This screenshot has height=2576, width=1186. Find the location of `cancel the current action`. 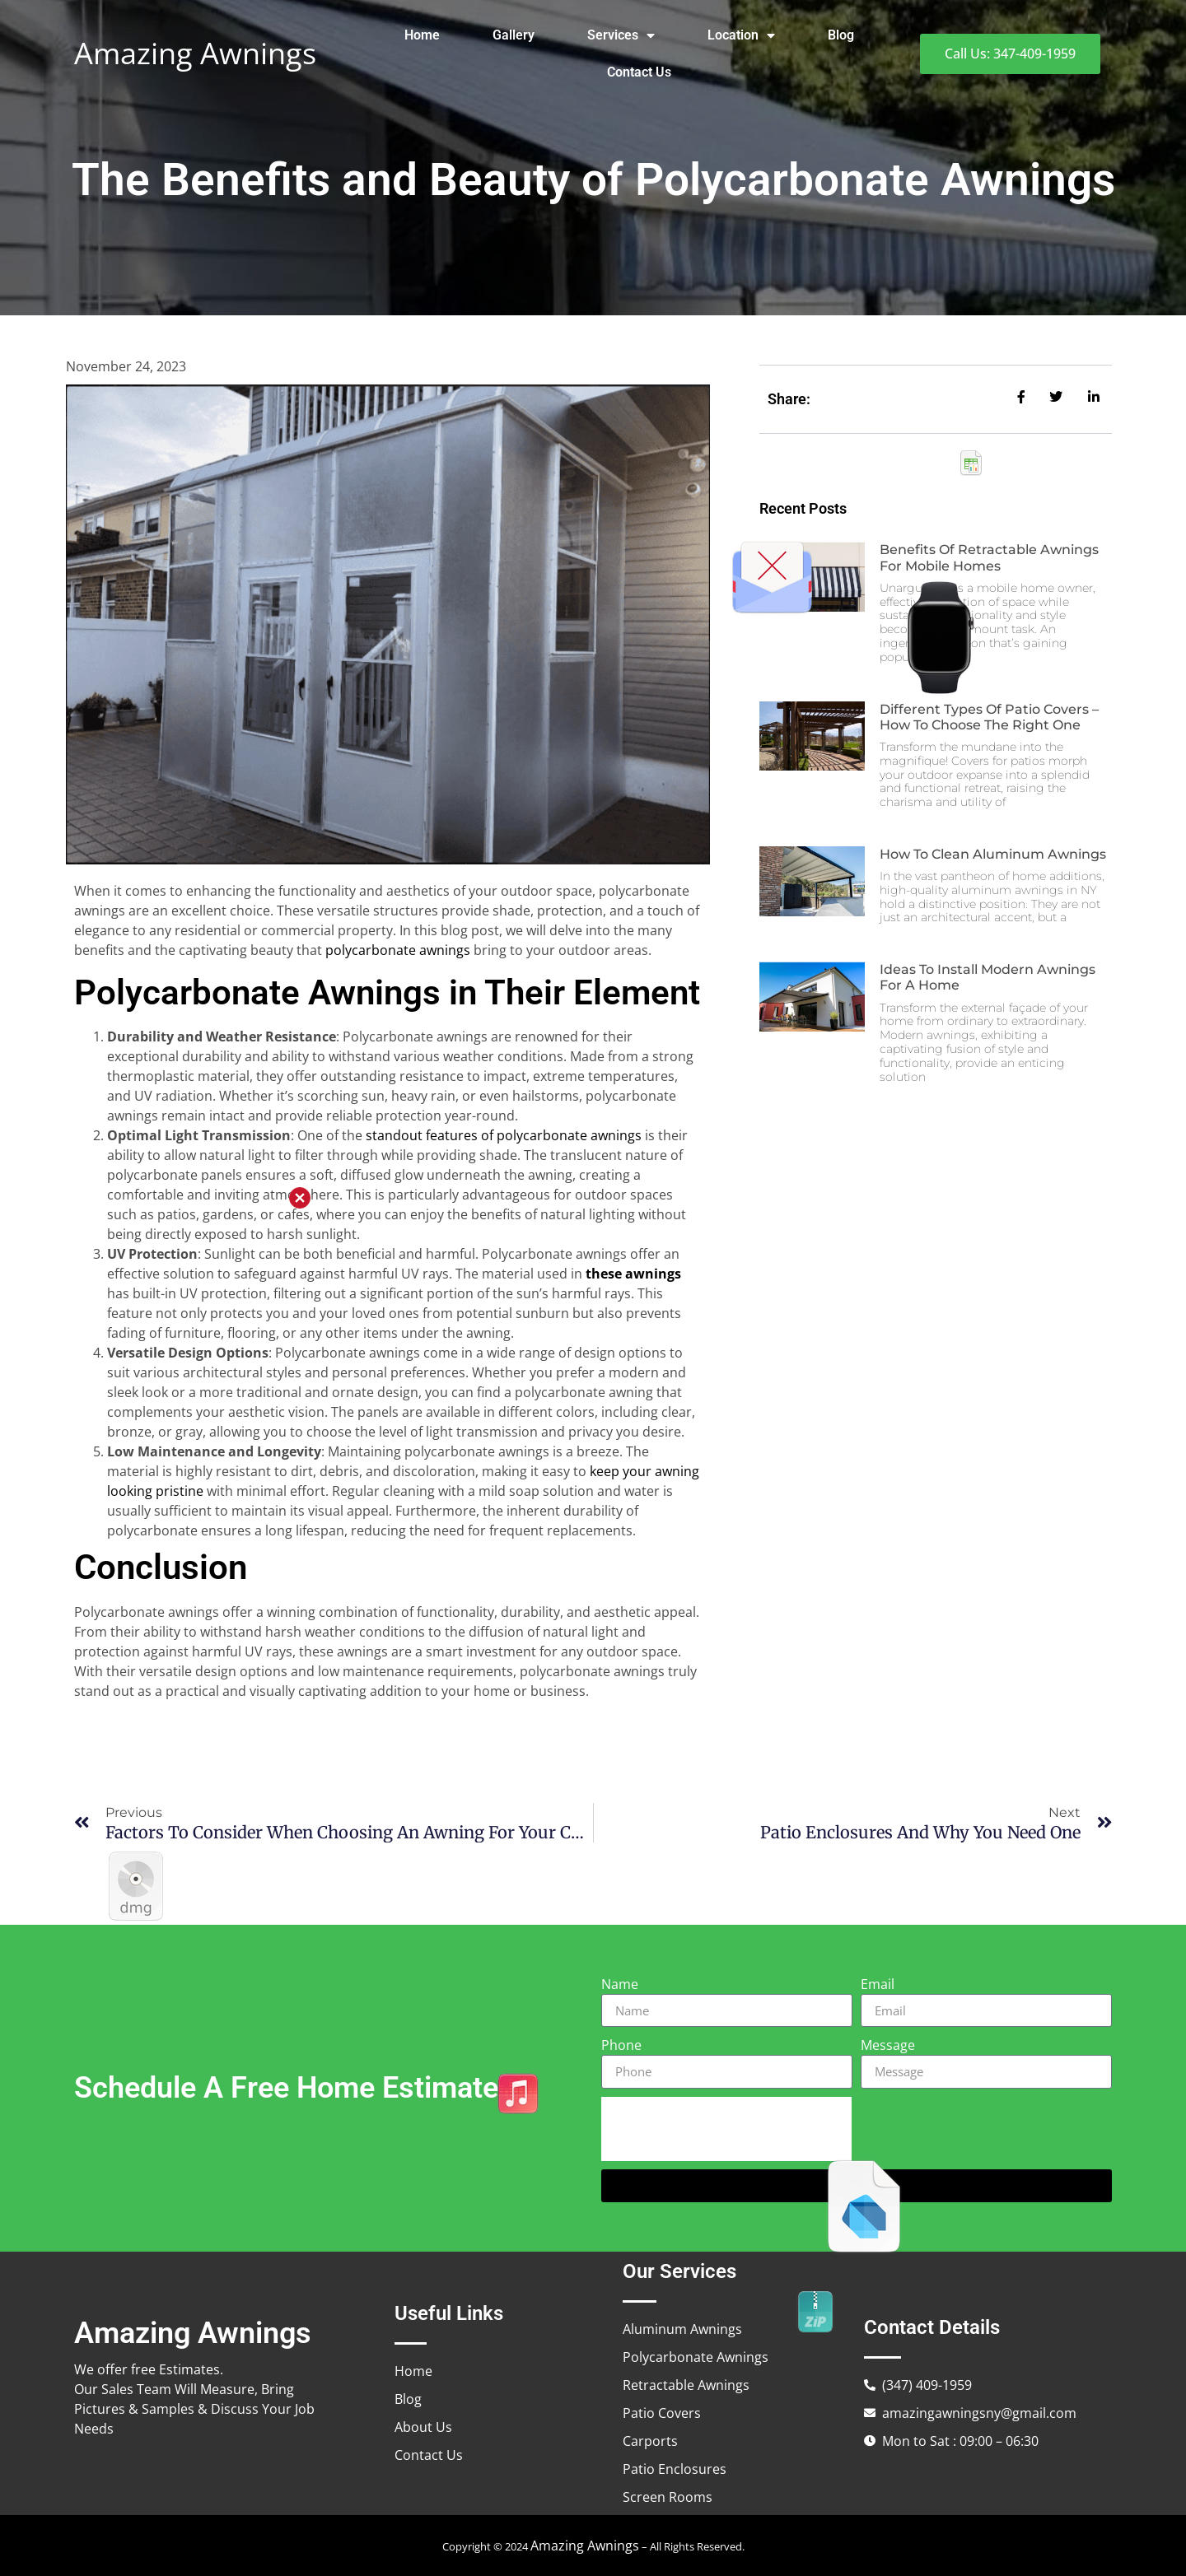

cancel the current action is located at coordinates (300, 1198).